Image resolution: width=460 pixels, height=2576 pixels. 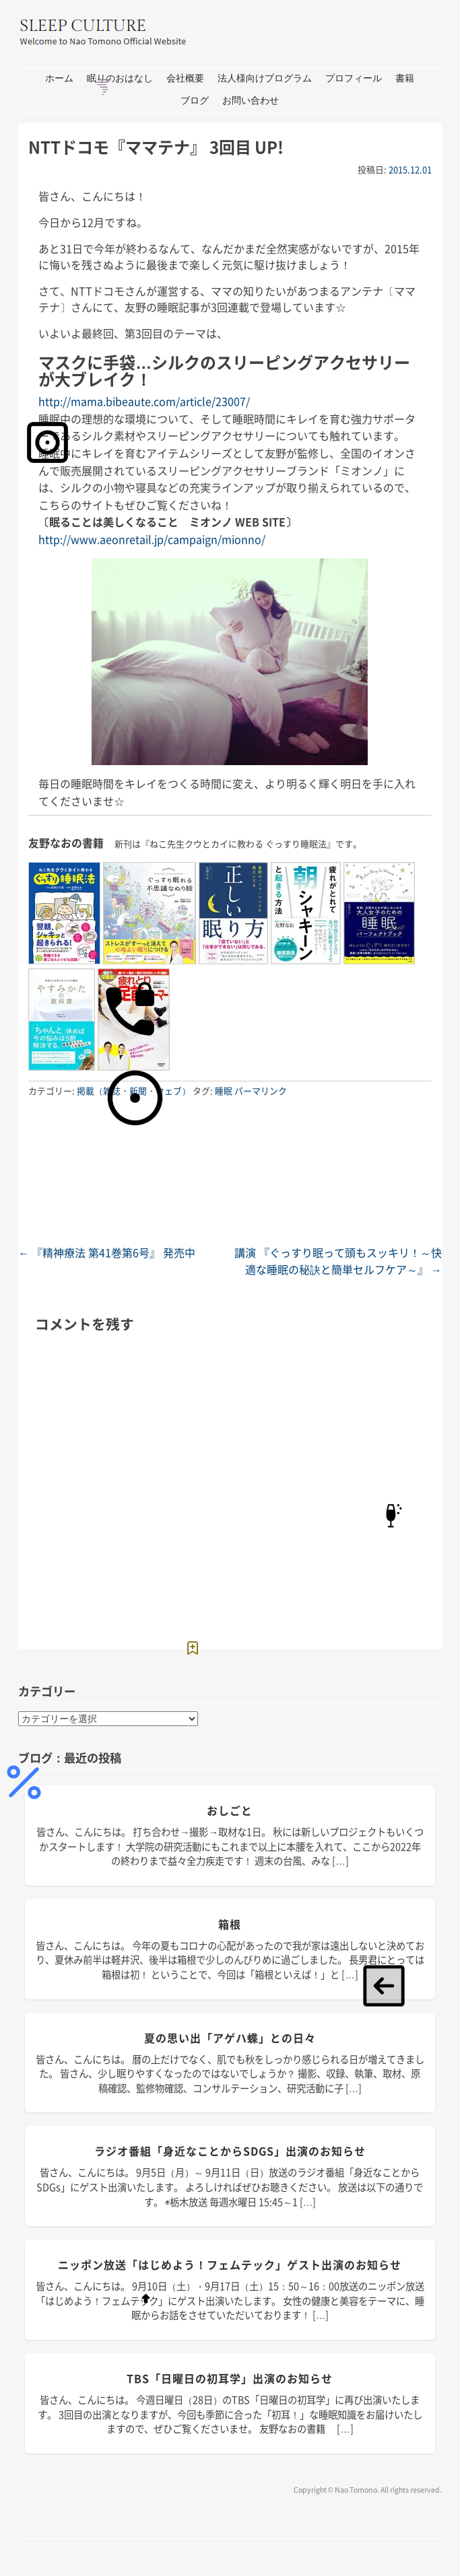 What do you see at coordinates (384, 1986) in the screenshot?
I see `go back to the previous screen` at bounding box center [384, 1986].